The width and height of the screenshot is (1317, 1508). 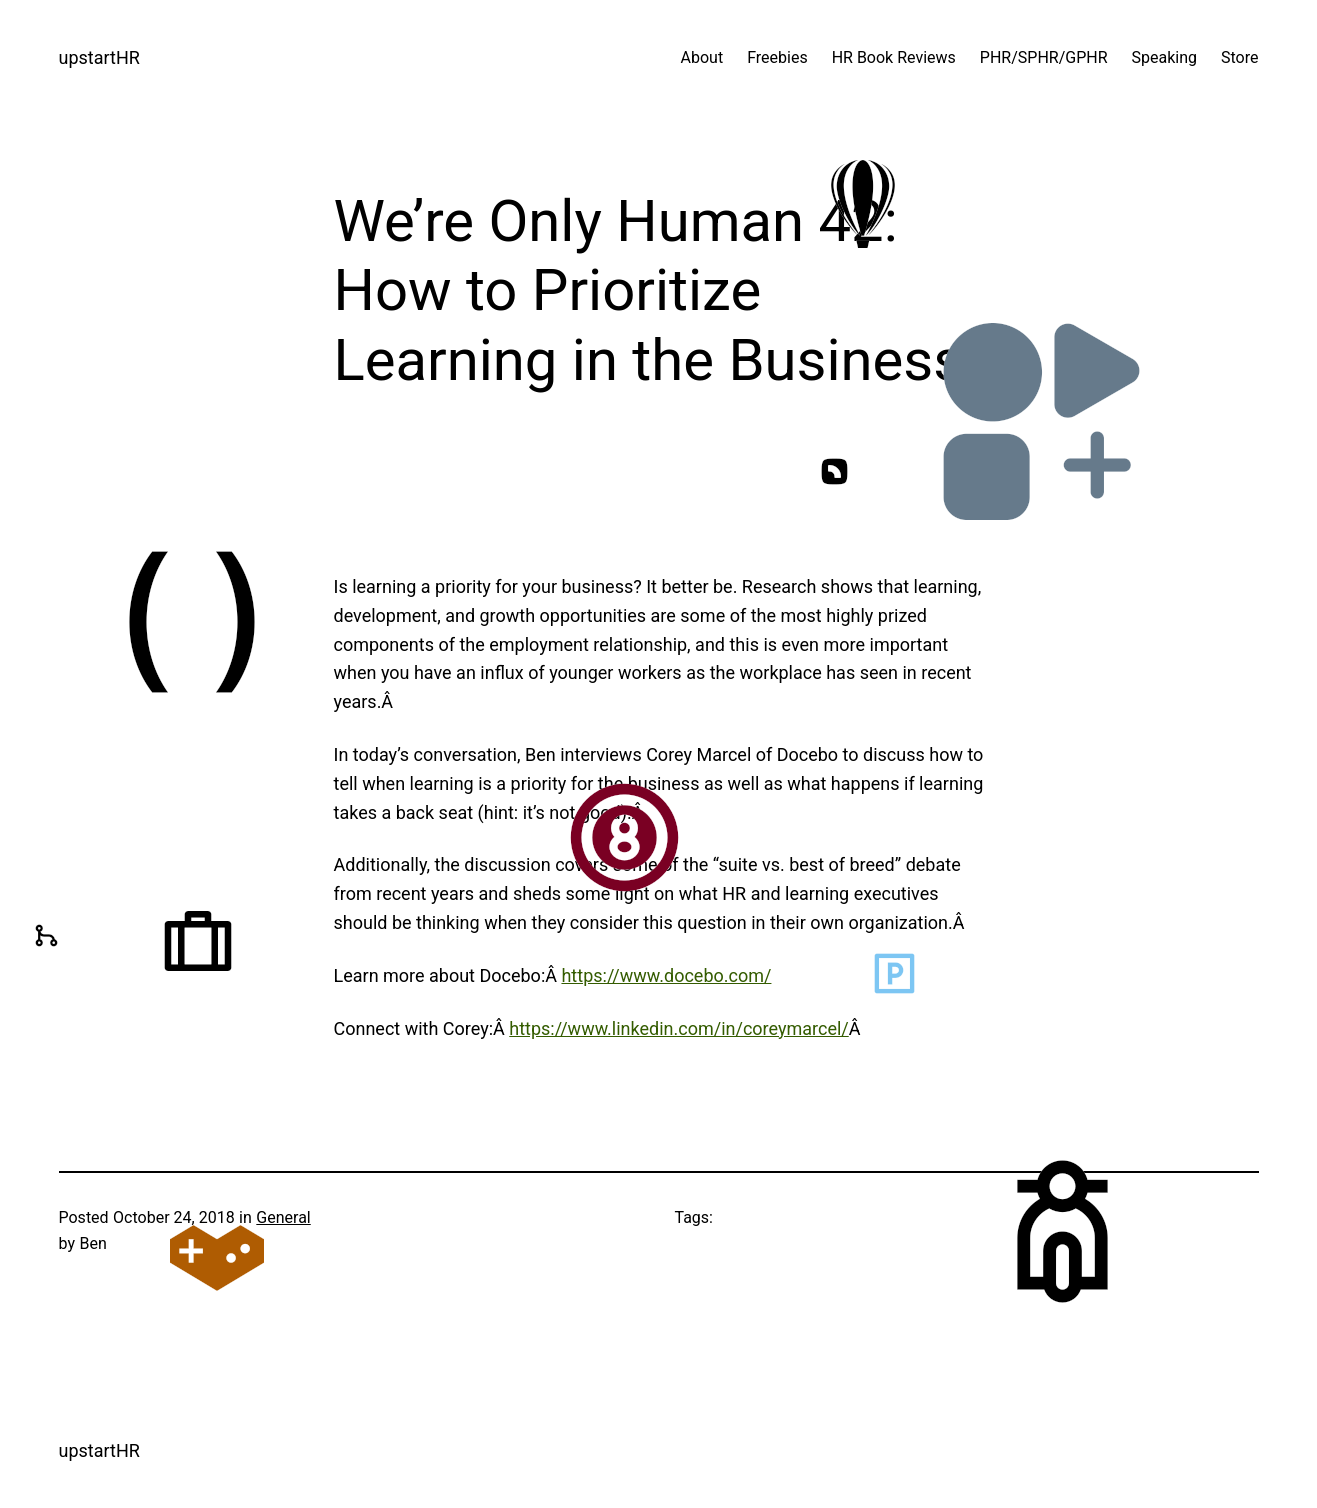 I want to click on merge branches in a git repository, so click(x=46, y=935).